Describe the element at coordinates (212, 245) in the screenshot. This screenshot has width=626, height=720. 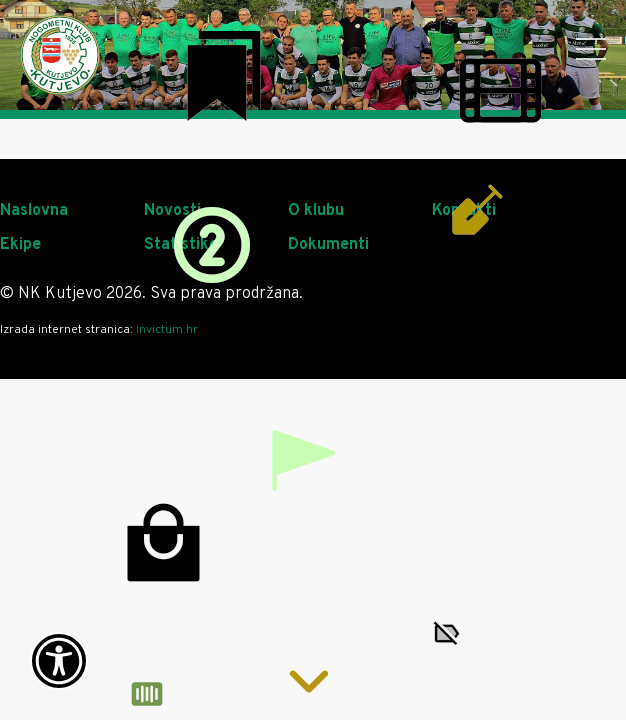
I see `indicates step two in a multi-step process` at that location.